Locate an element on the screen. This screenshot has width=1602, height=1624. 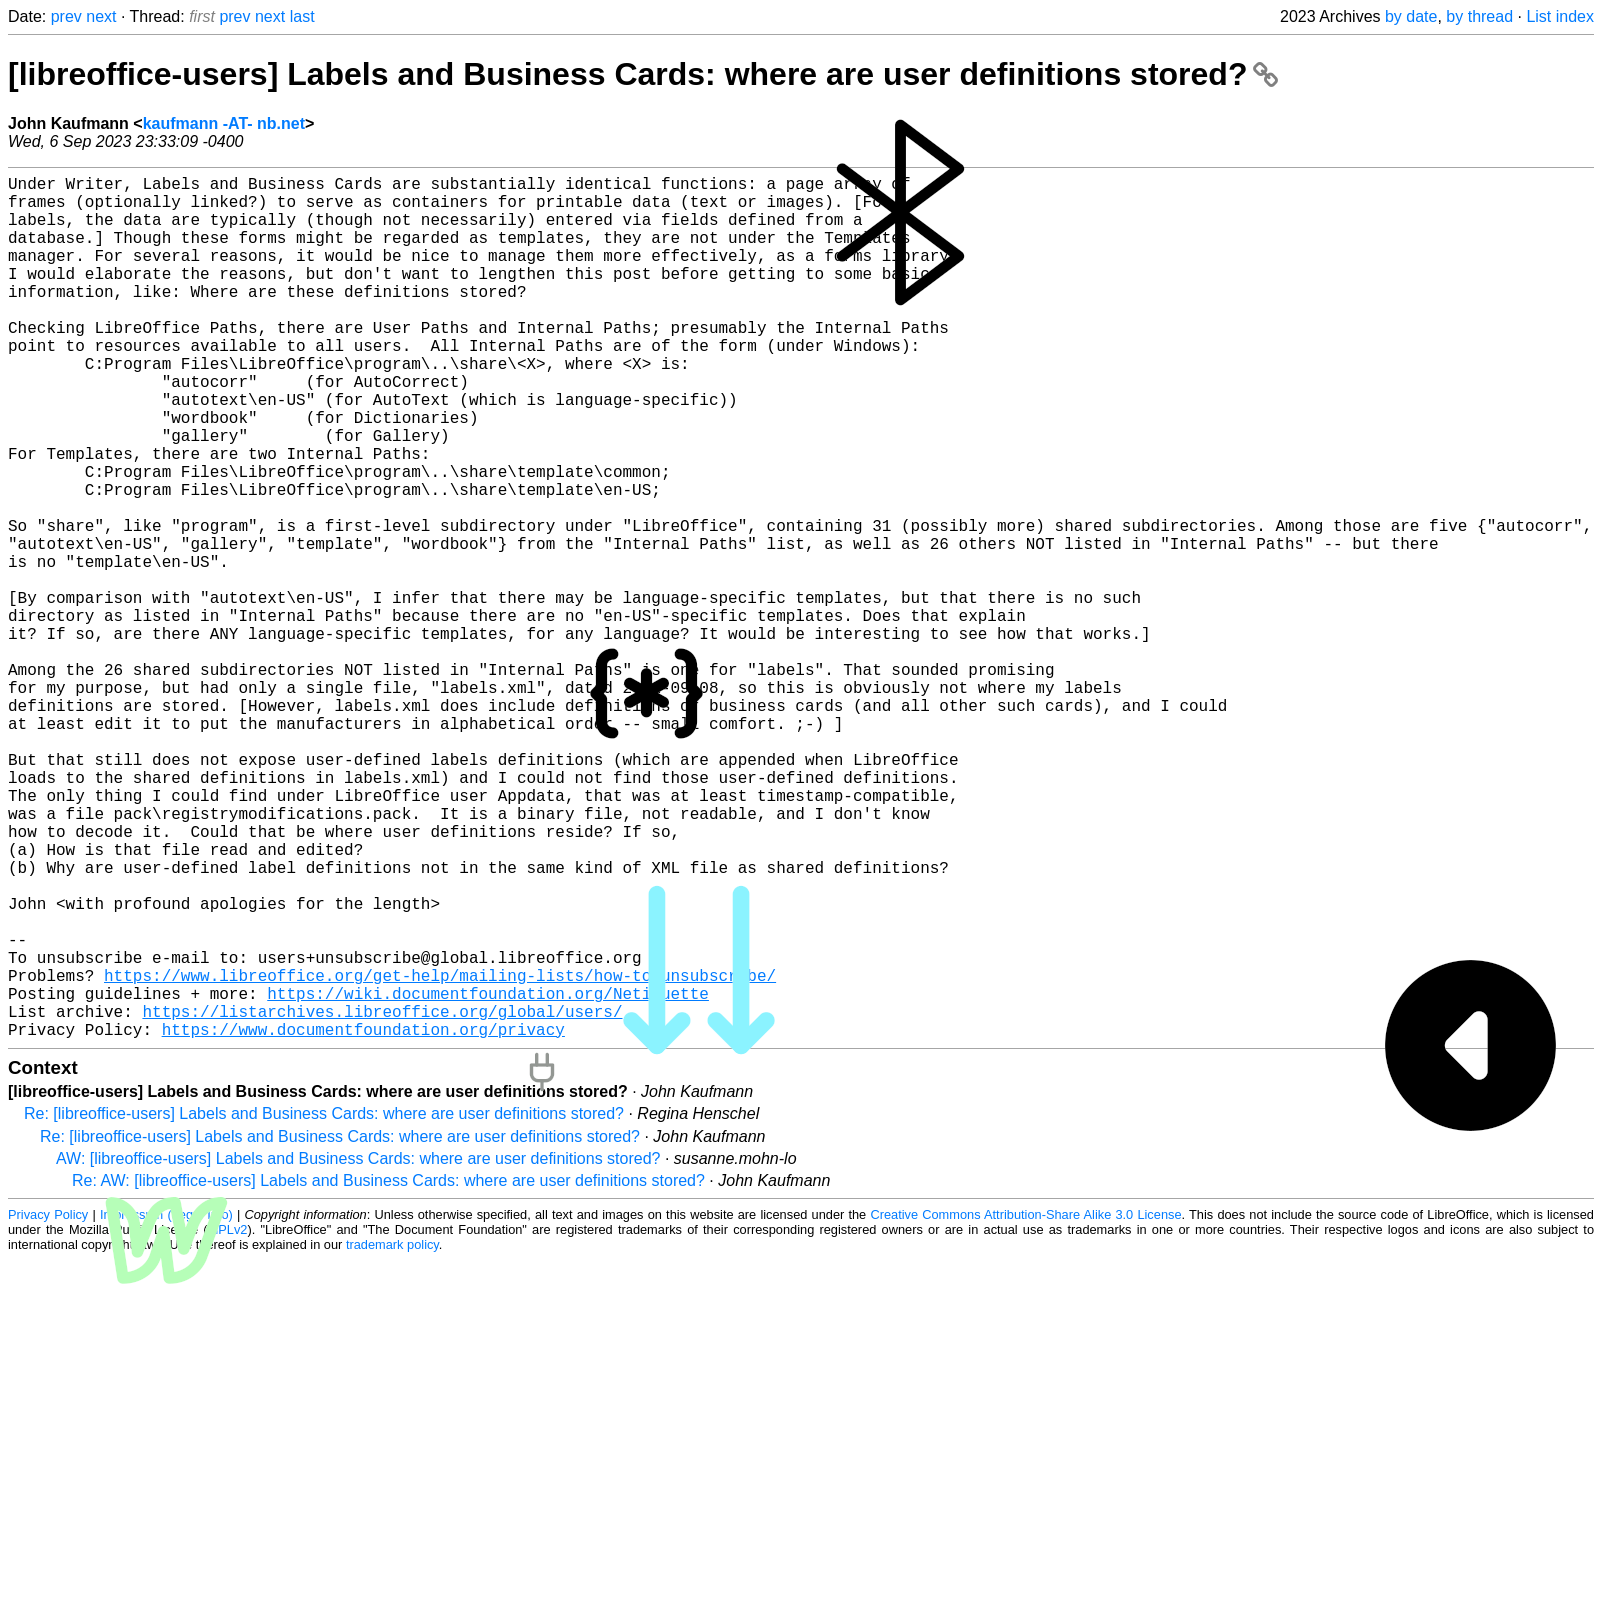
download multiple items is located at coordinates (699, 970).